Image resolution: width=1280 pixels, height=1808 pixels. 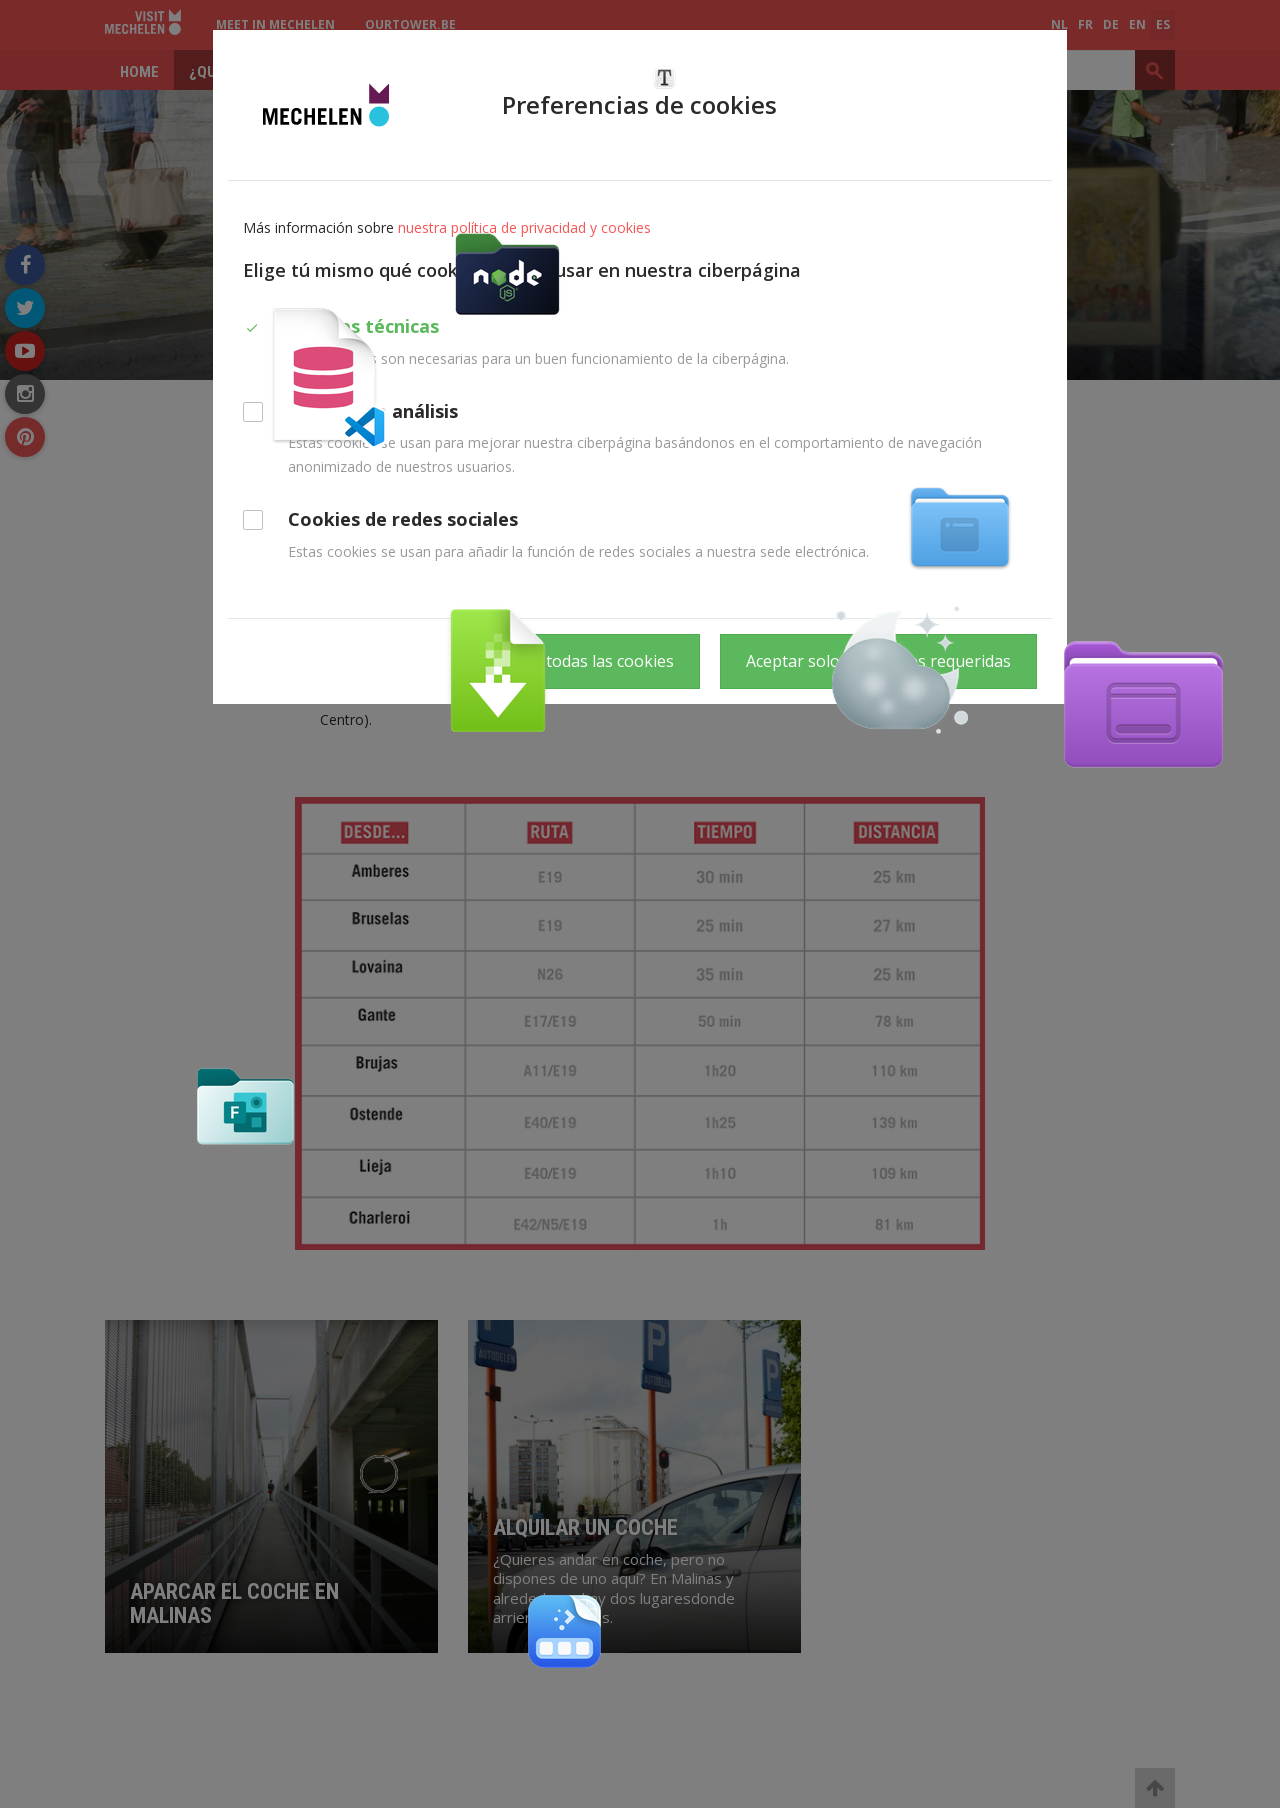 I want to click on open web design projects folder, so click(x=960, y=527).